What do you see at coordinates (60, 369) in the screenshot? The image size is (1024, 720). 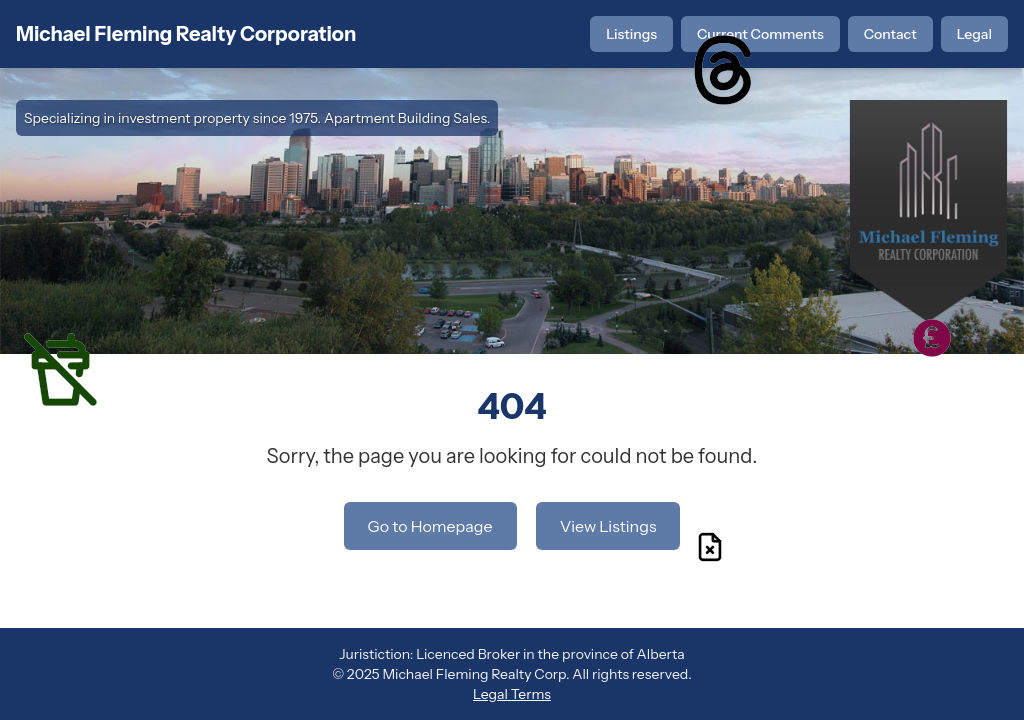 I see `no beverages allowed` at bounding box center [60, 369].